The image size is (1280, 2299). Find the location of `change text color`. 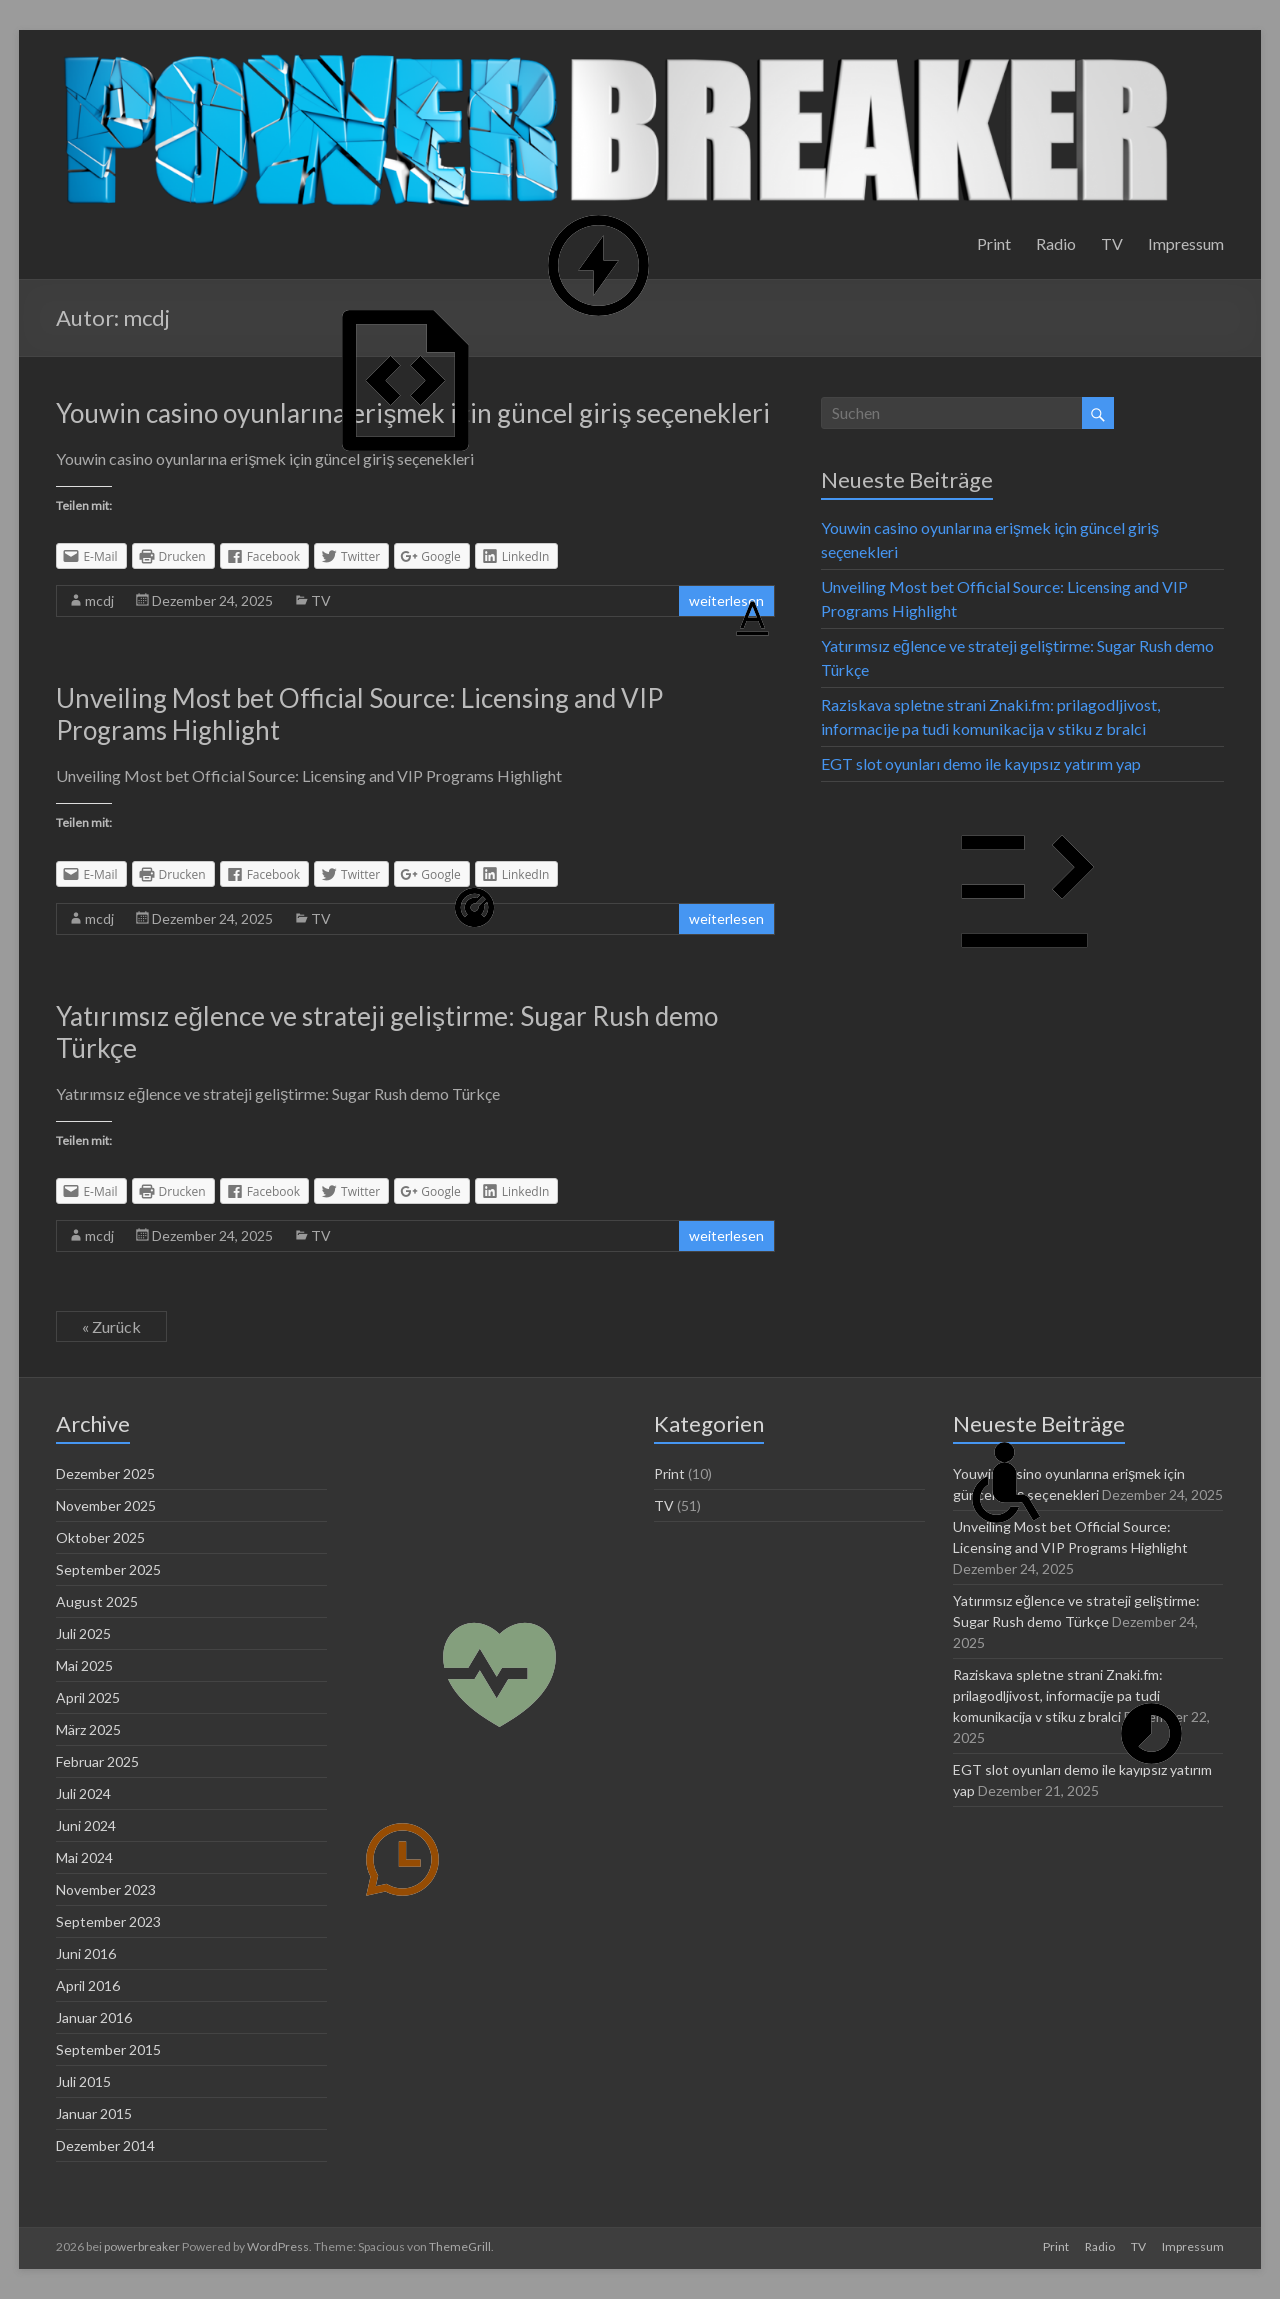

change text color is located at coordinates (752, 617).